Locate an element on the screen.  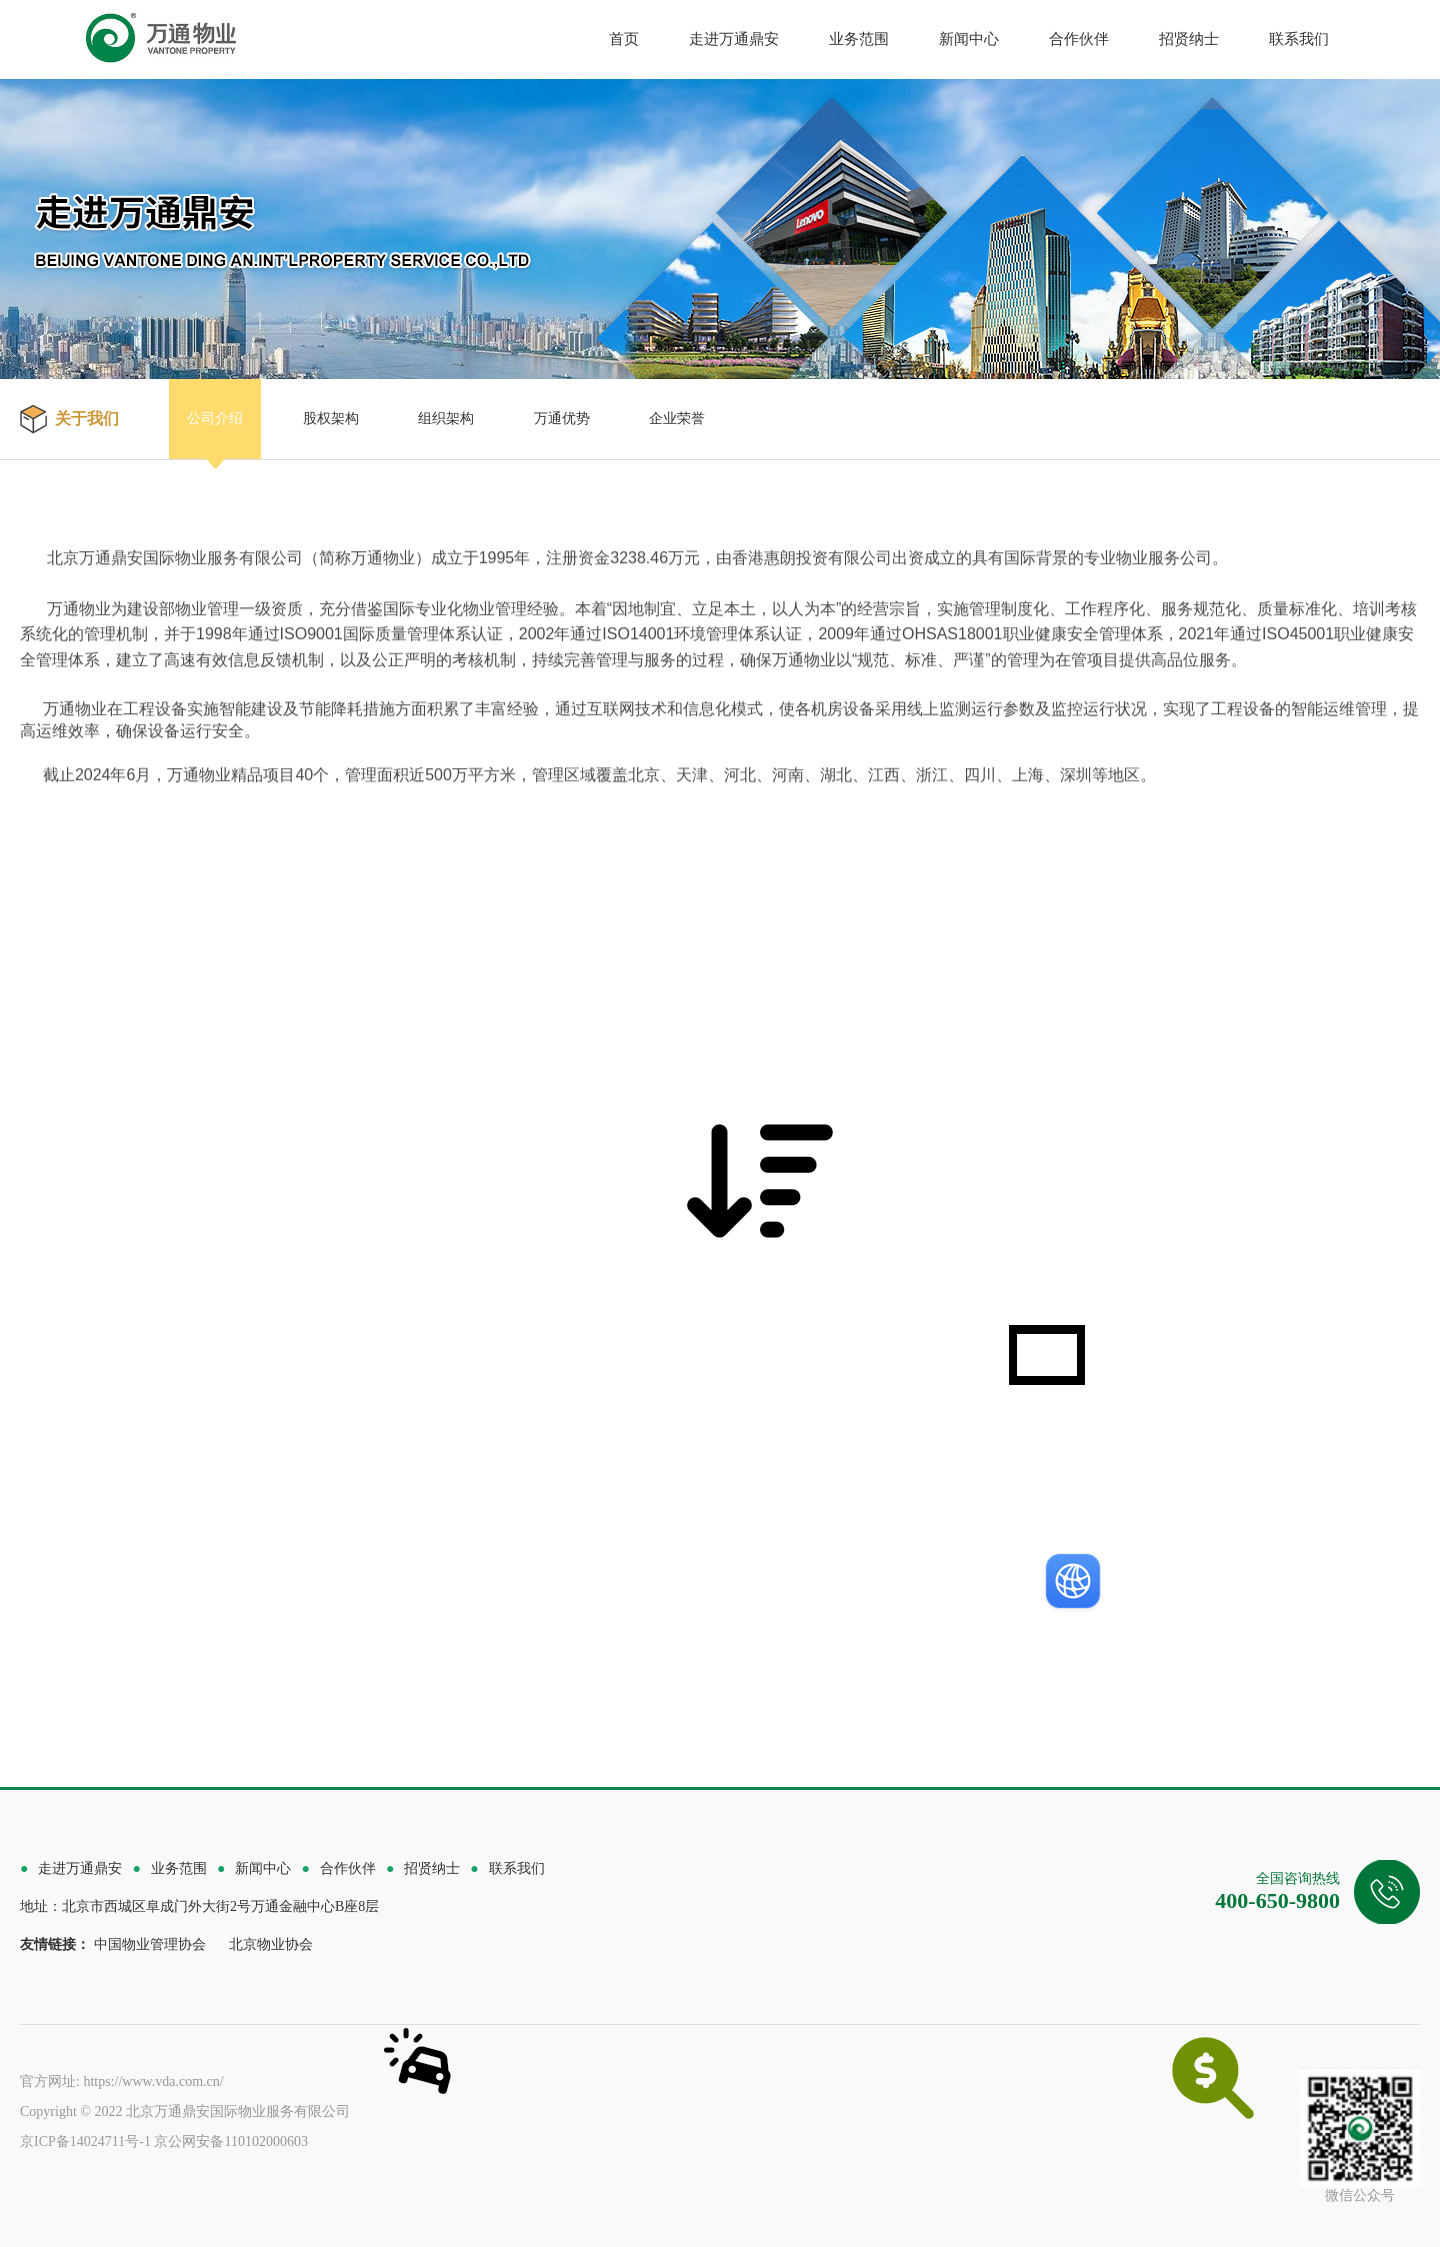
report a vehicle accident is located at coordinates (418, 2062).